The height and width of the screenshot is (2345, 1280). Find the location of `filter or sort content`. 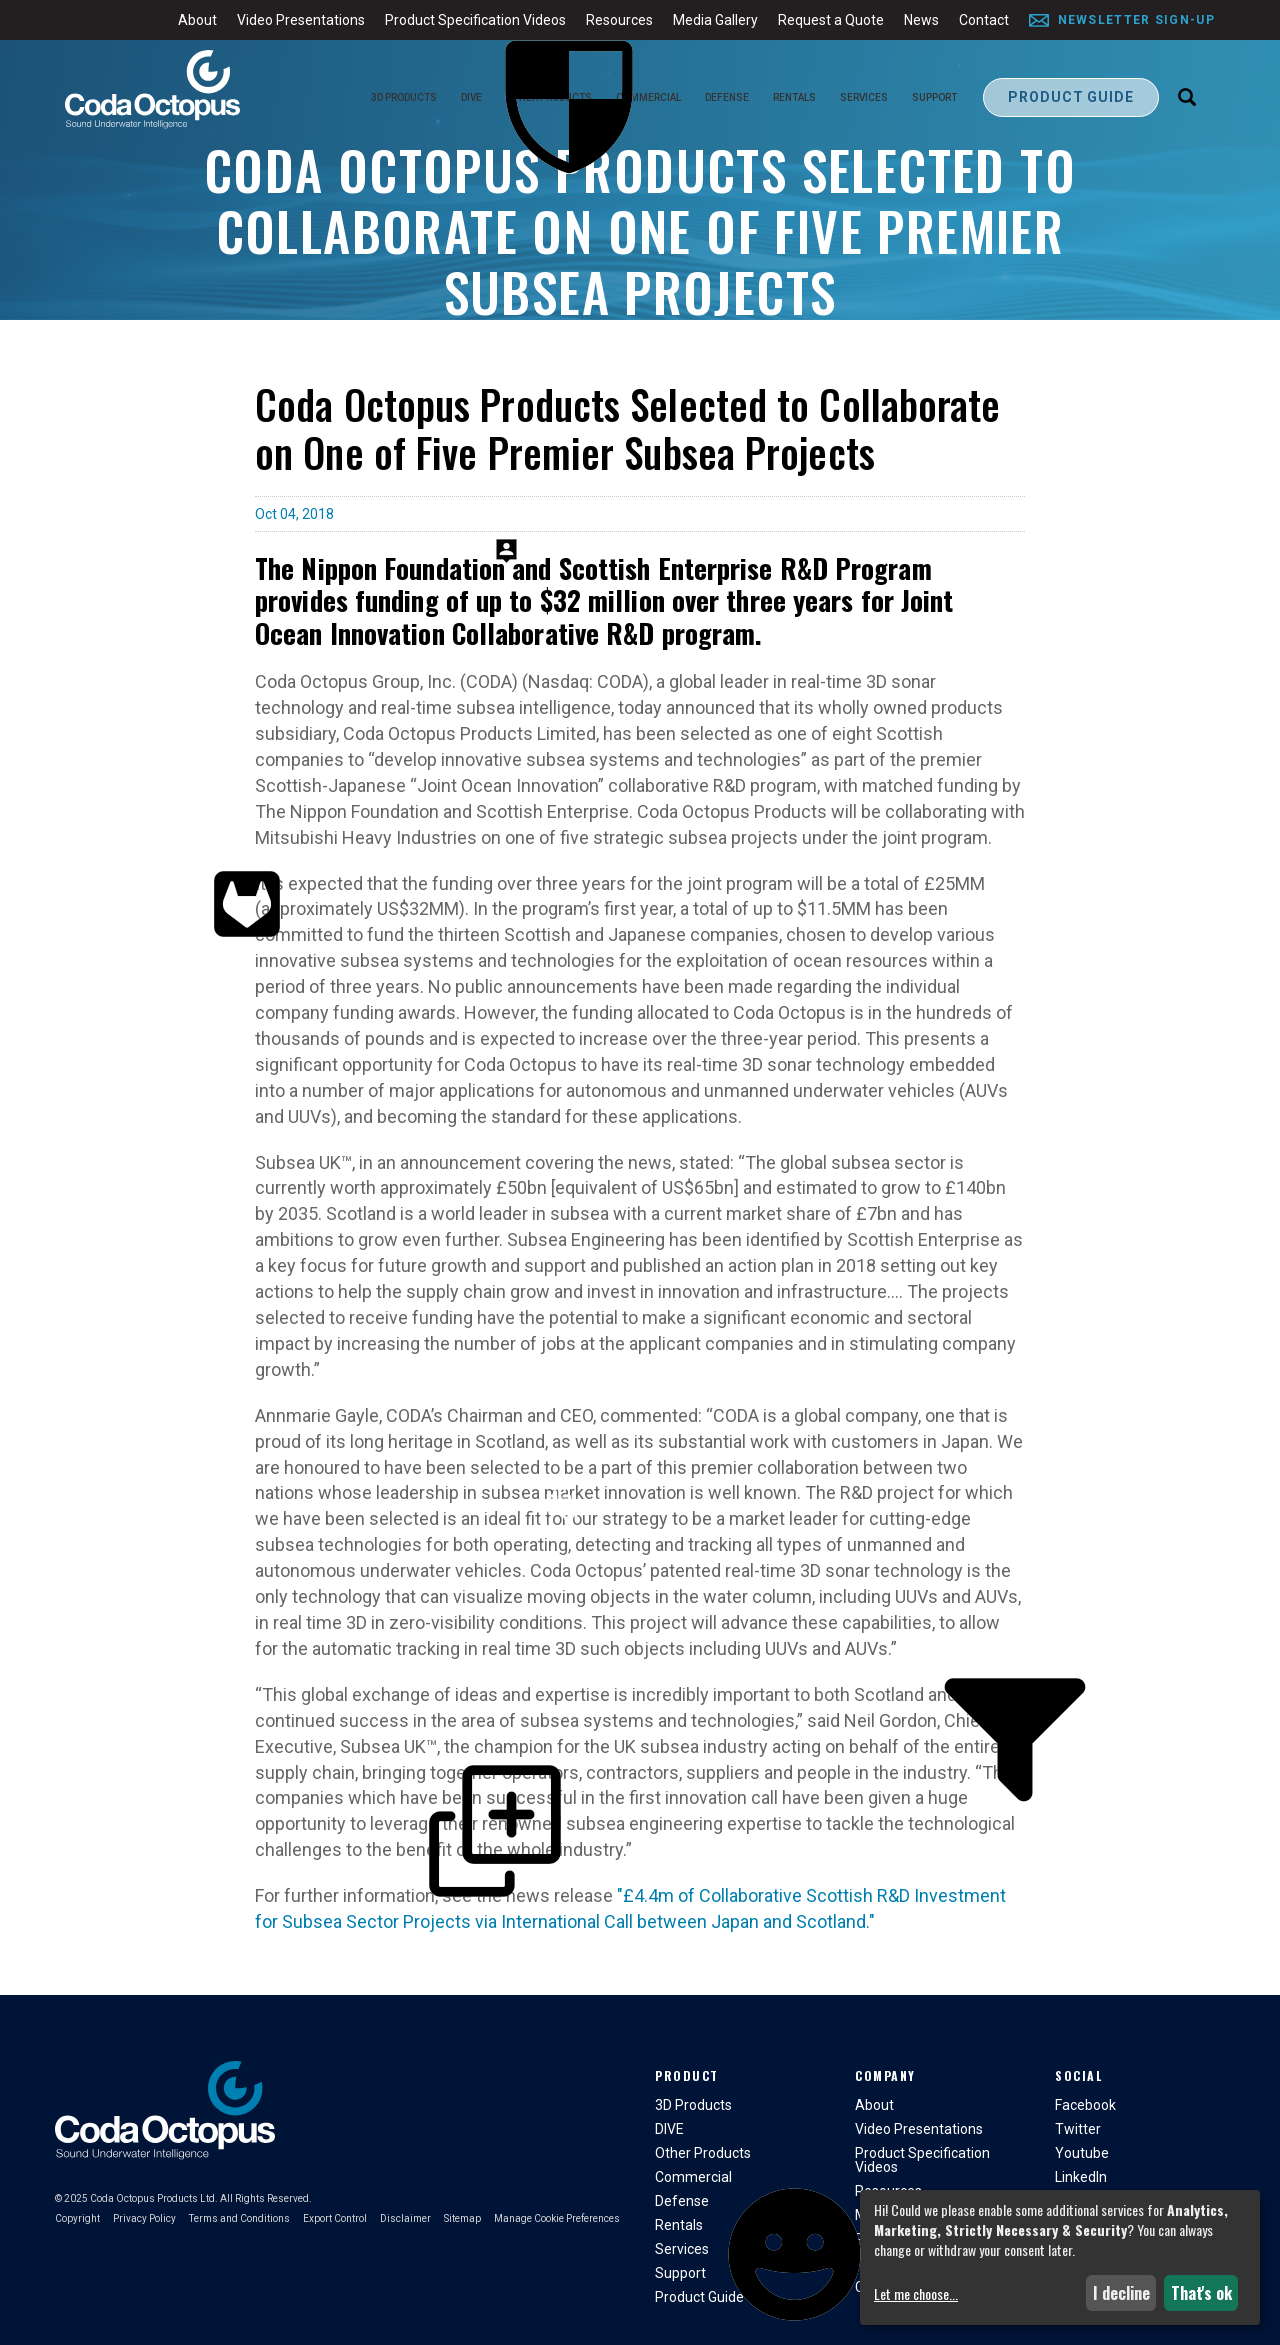

filter or sort content is located at coordinates (1015, 1731).